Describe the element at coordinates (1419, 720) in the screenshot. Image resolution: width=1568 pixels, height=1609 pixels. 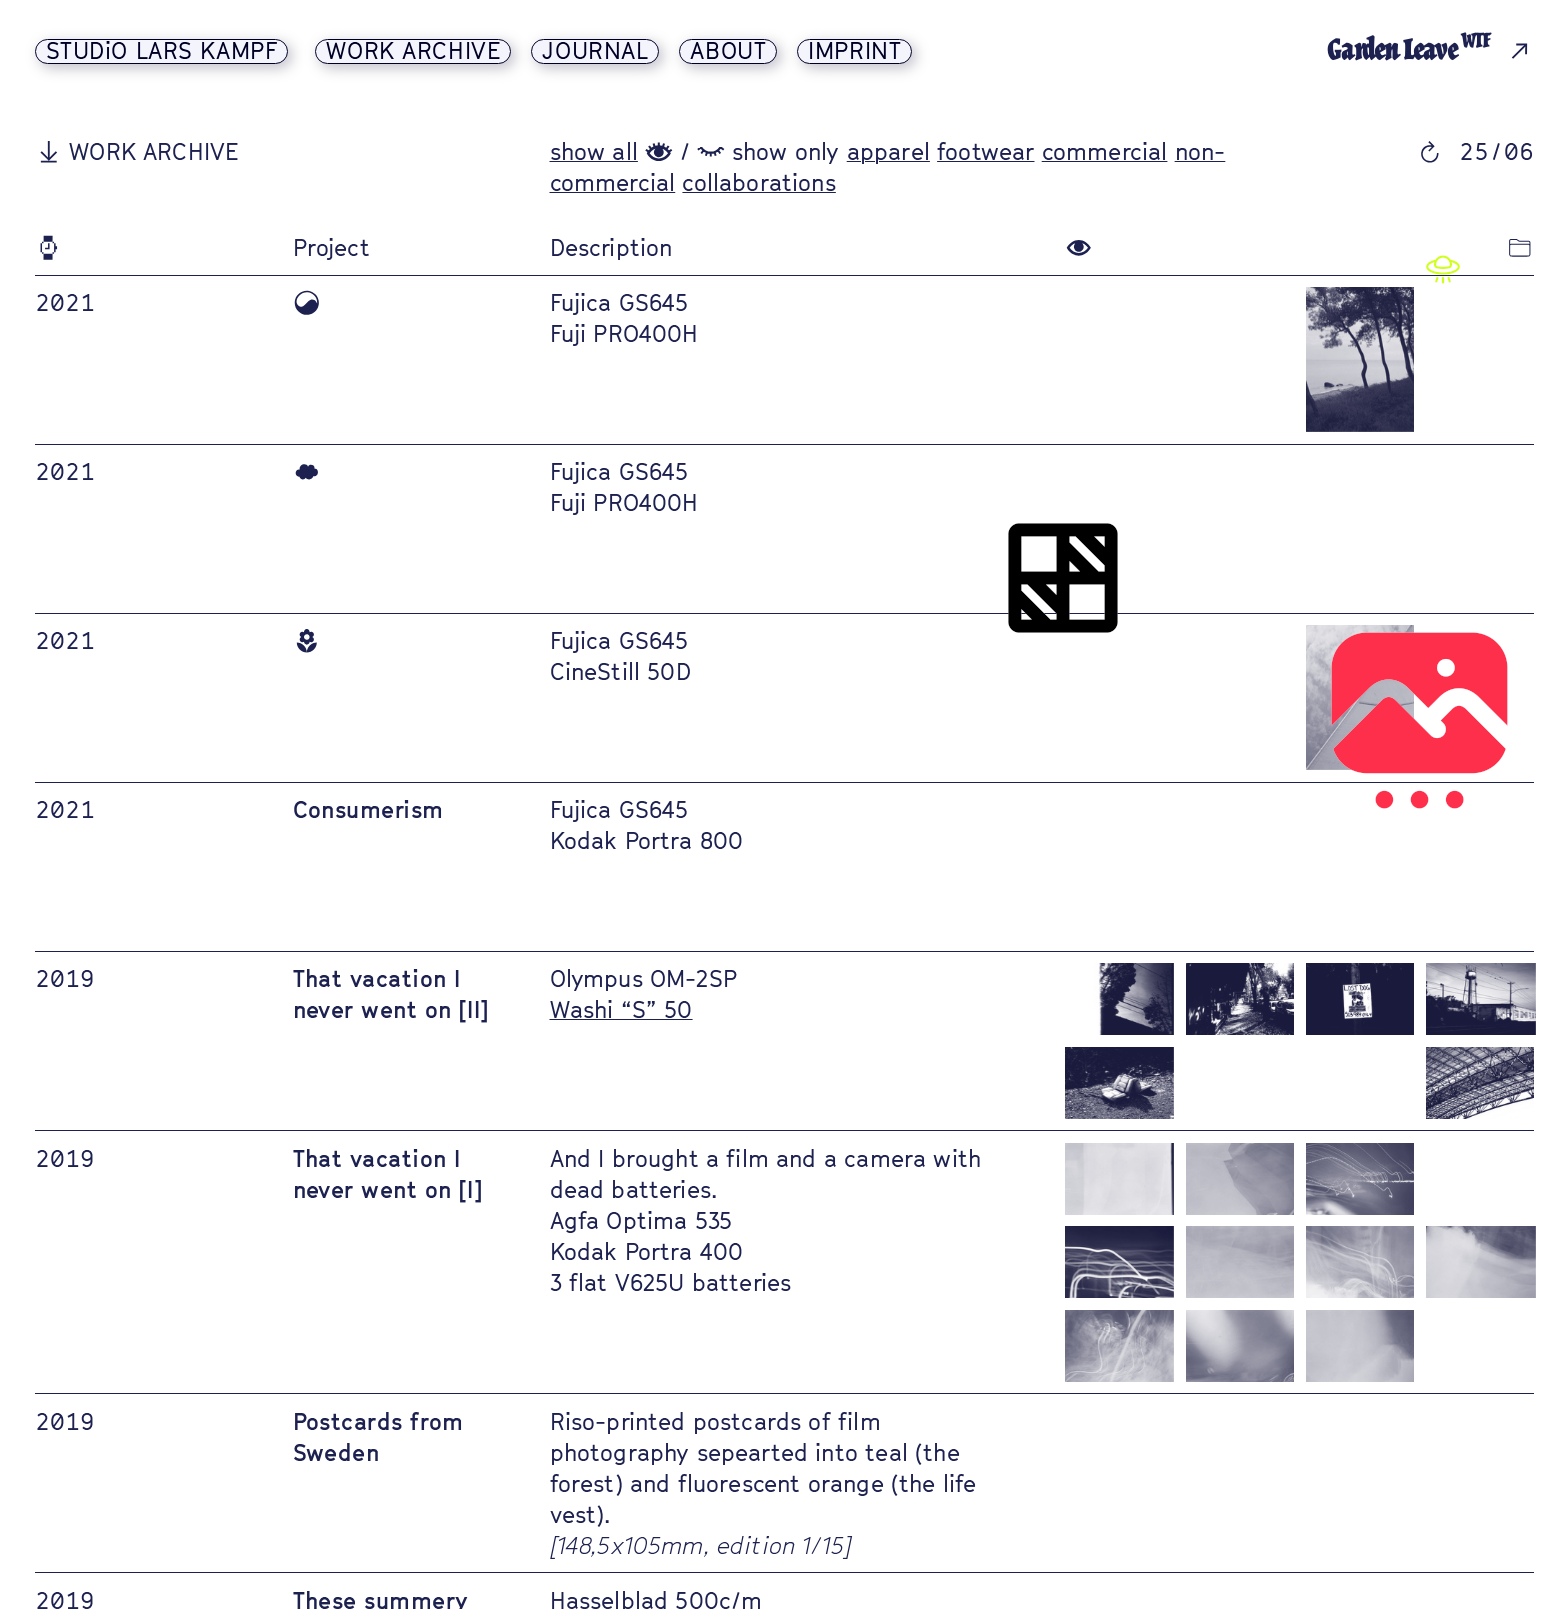
I see `view instant photos or polaroid-style images` at that location.